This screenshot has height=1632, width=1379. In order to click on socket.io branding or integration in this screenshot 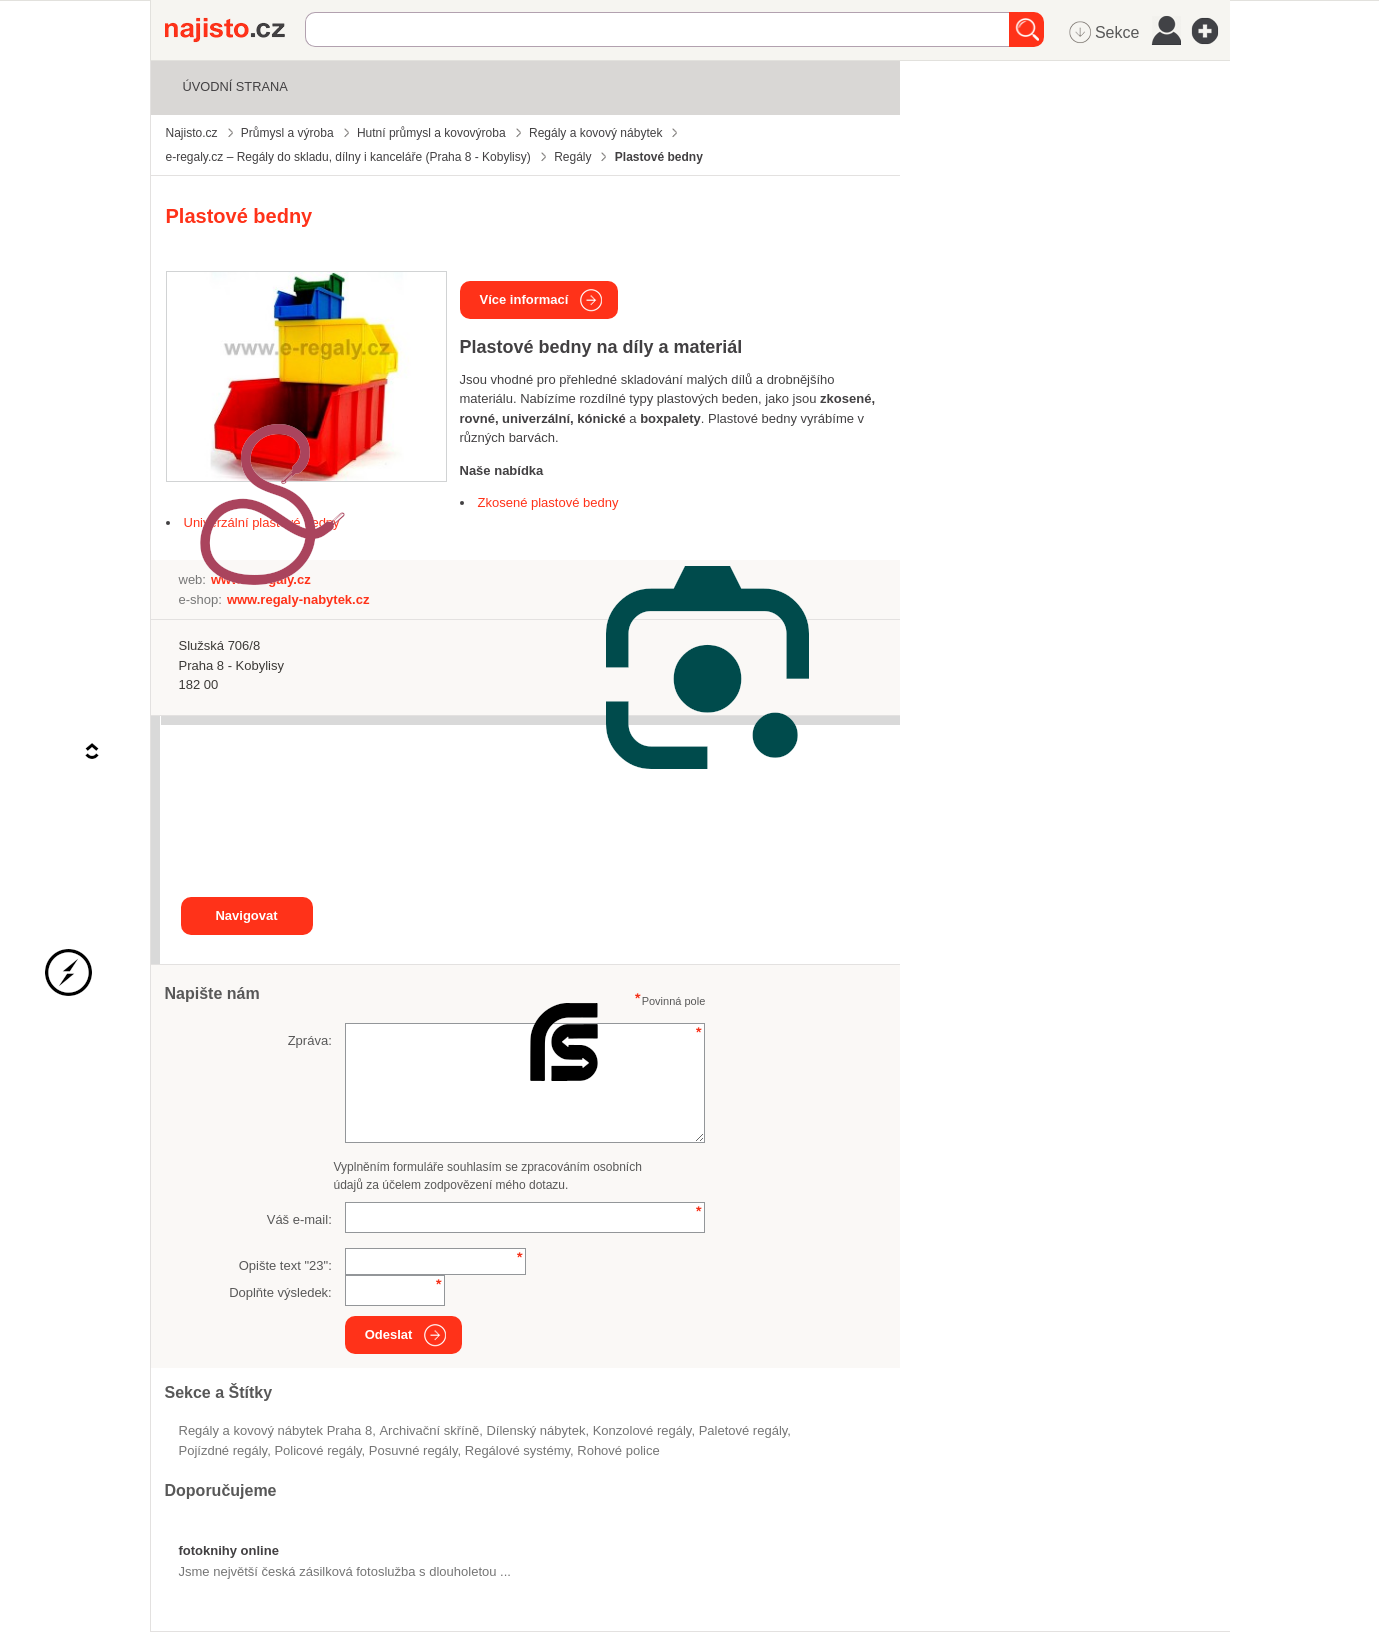, I will do `click(68, 972)`.